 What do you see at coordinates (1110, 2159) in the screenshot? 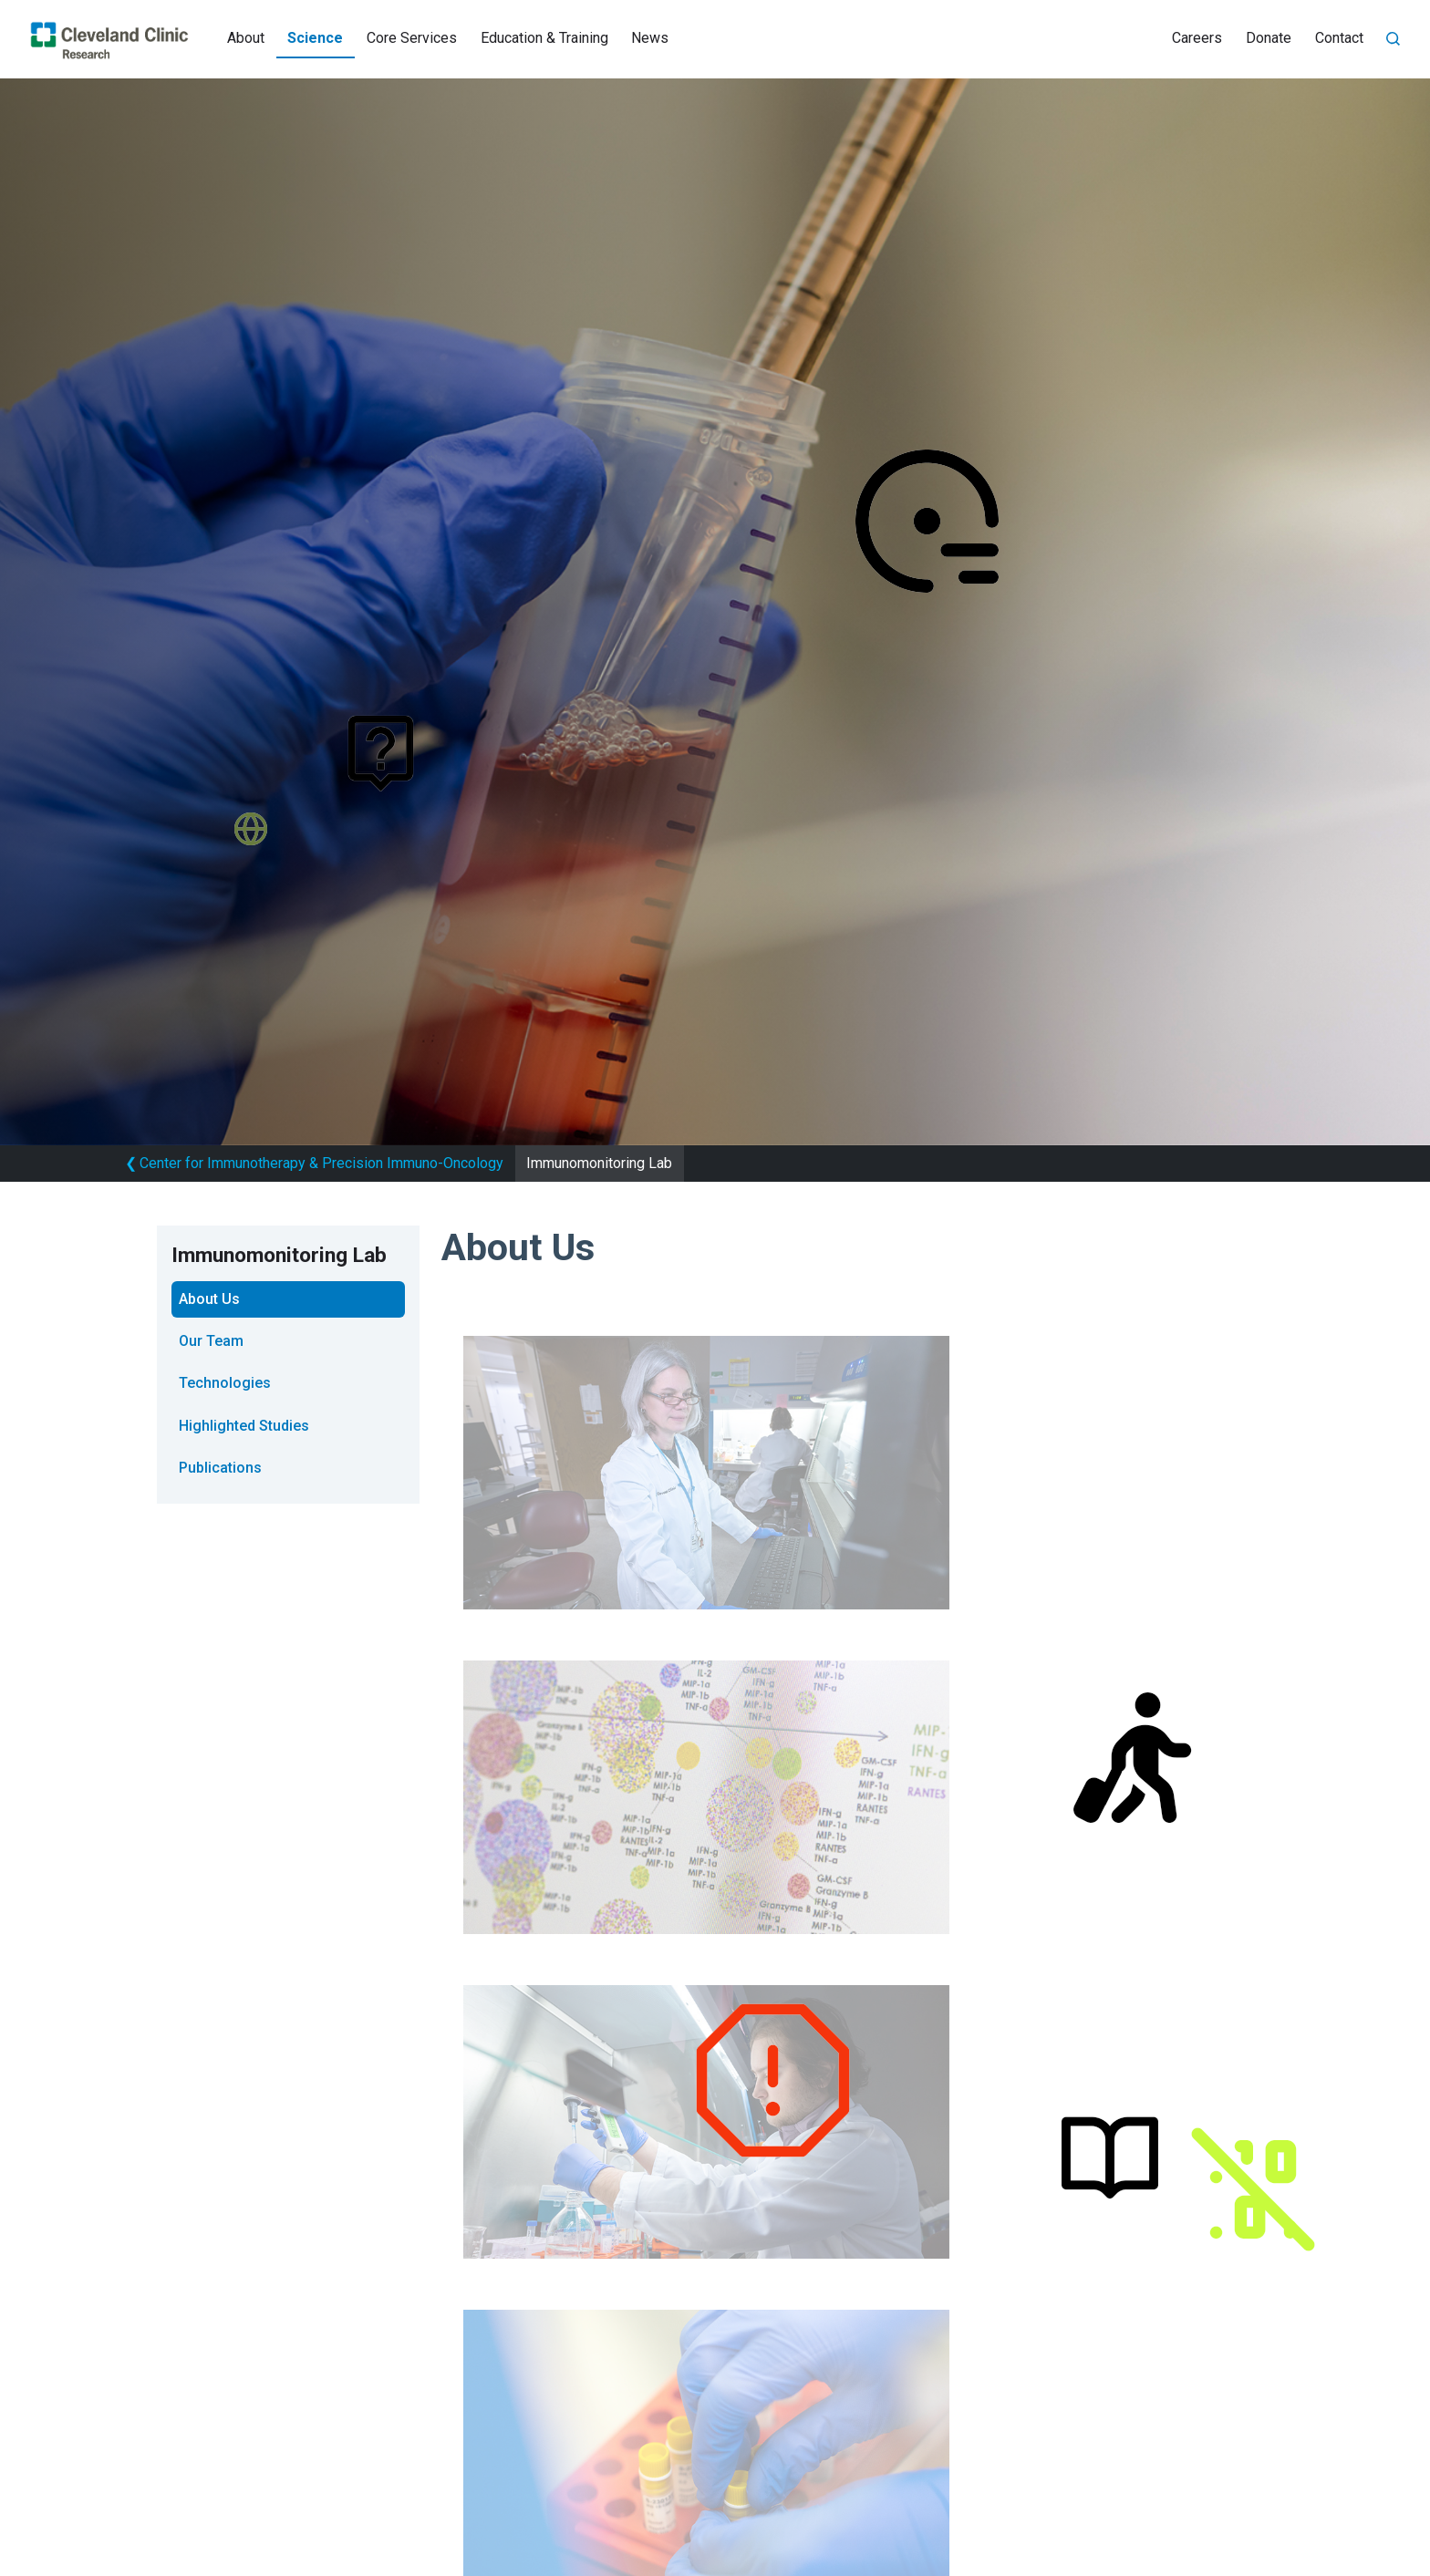
I see `access documentation or readme` at bounding box center [1110, 2159].